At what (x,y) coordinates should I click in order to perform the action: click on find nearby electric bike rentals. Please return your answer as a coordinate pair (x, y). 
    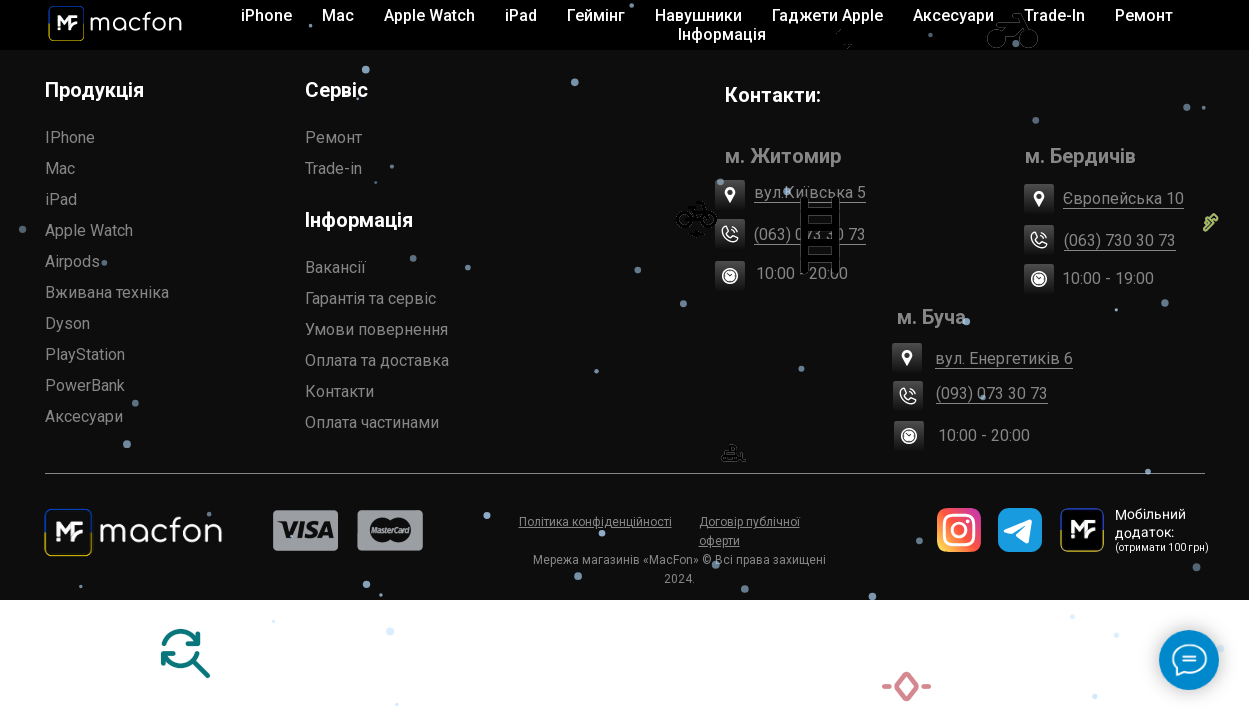
    Looking at the image, I should click on (696, 219).